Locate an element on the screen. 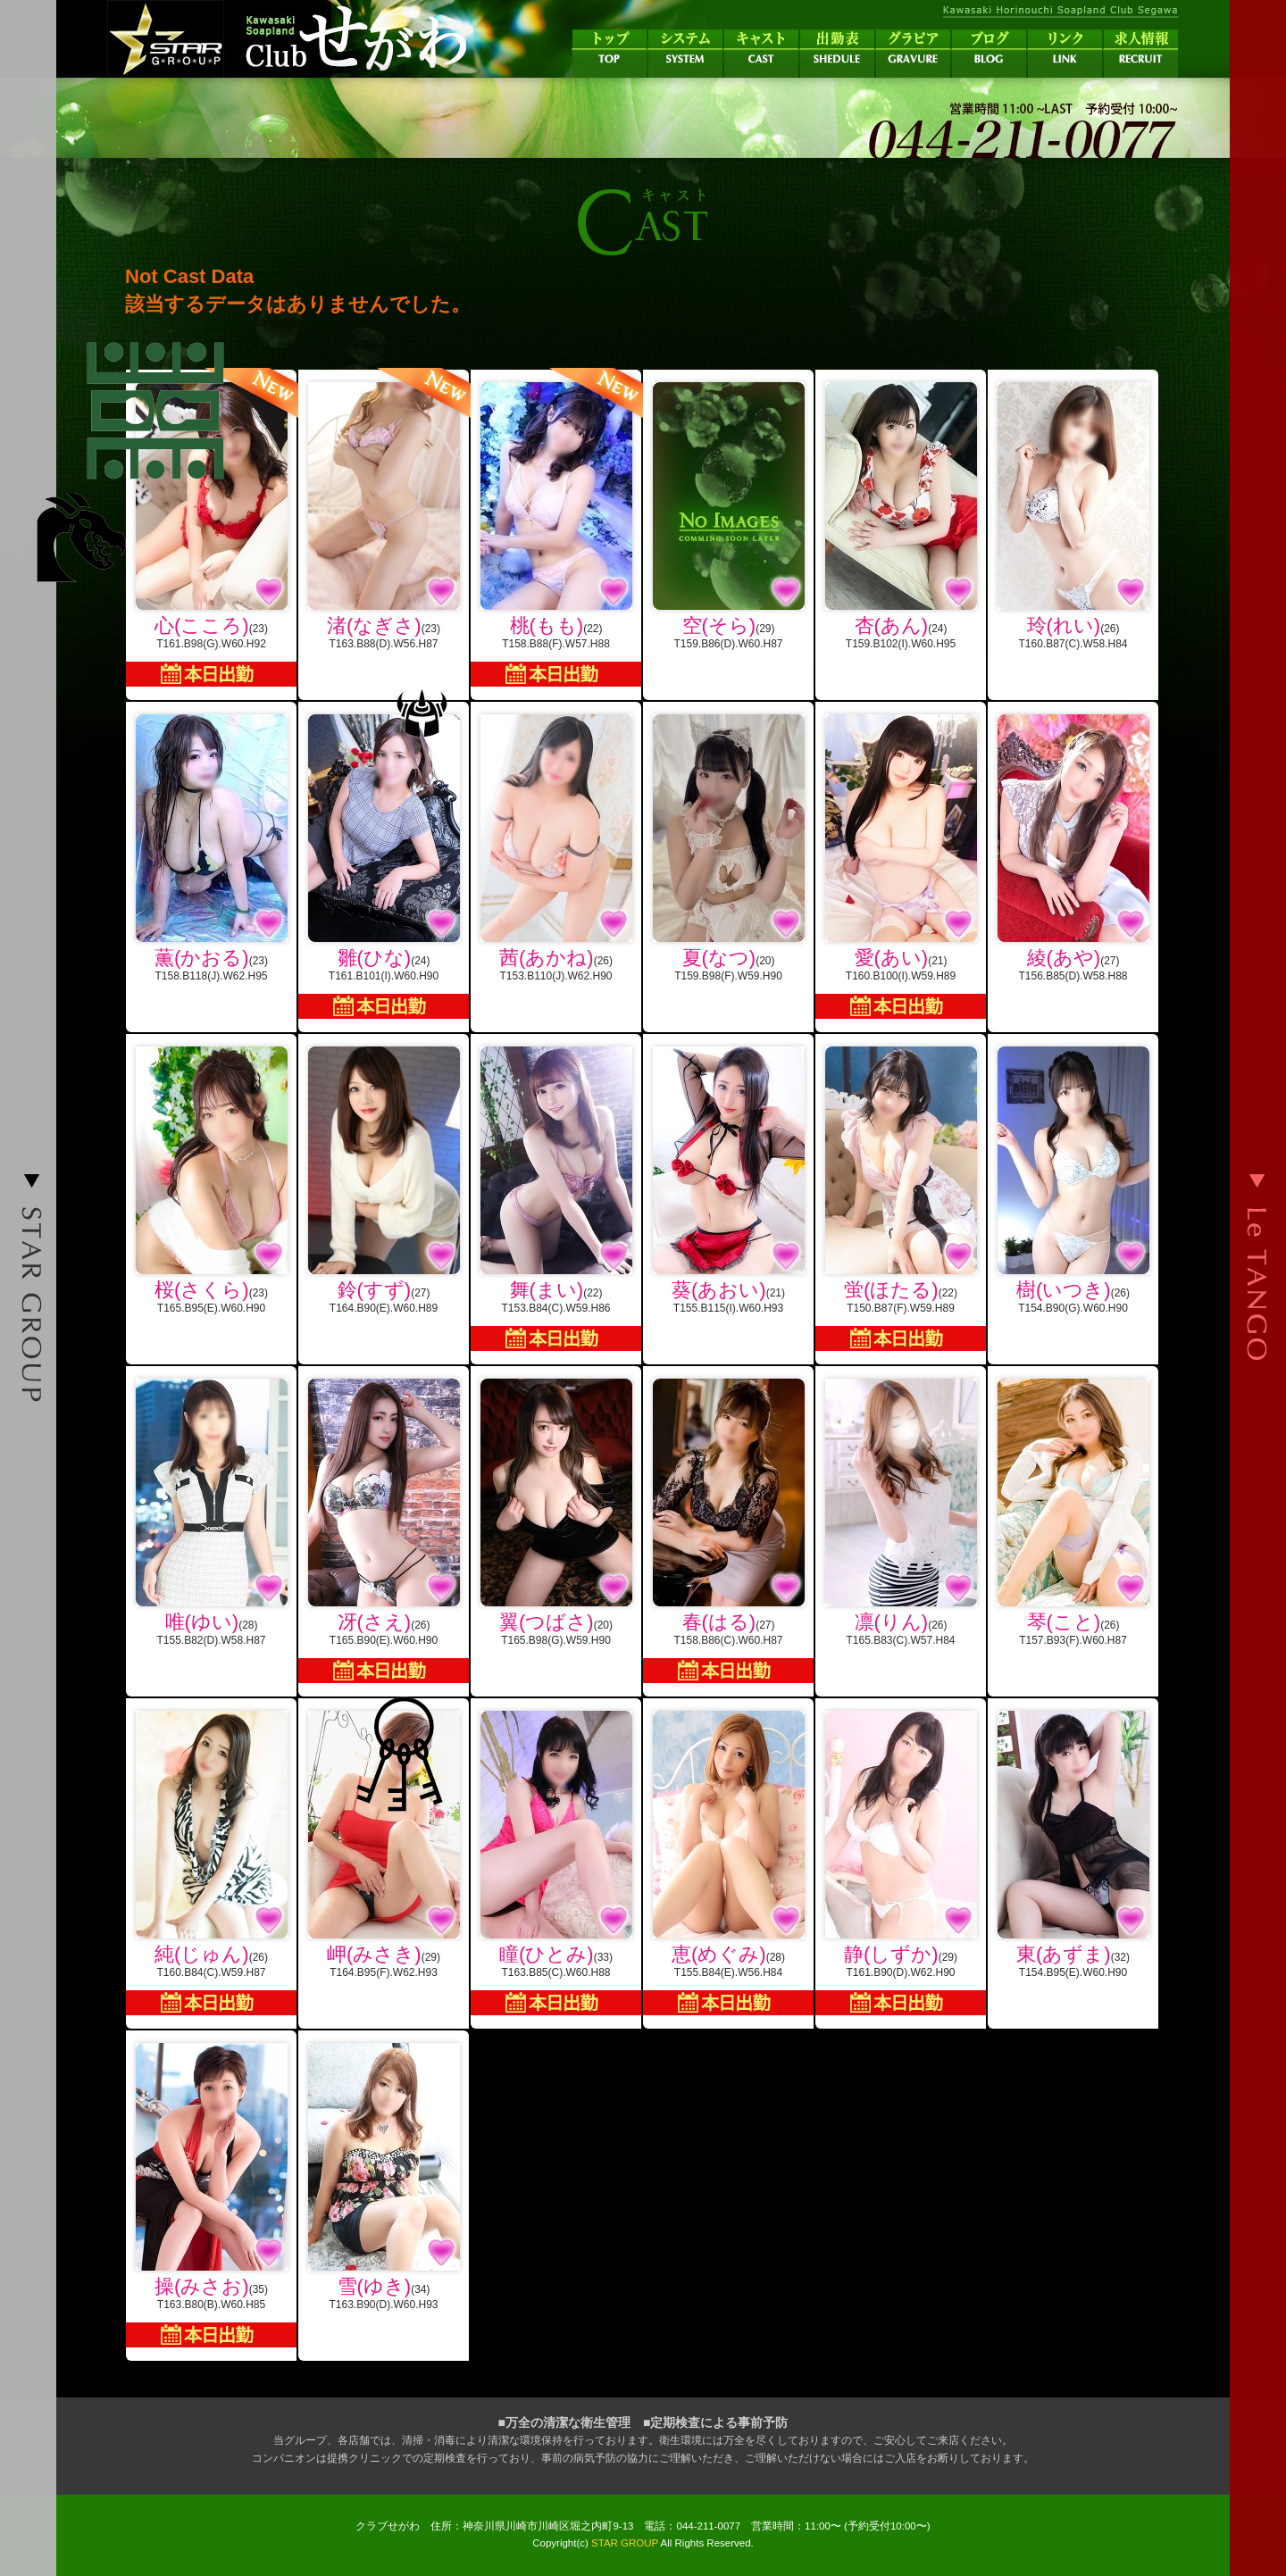  access saved passwords or credentials is located at coordinates (399, 1754).